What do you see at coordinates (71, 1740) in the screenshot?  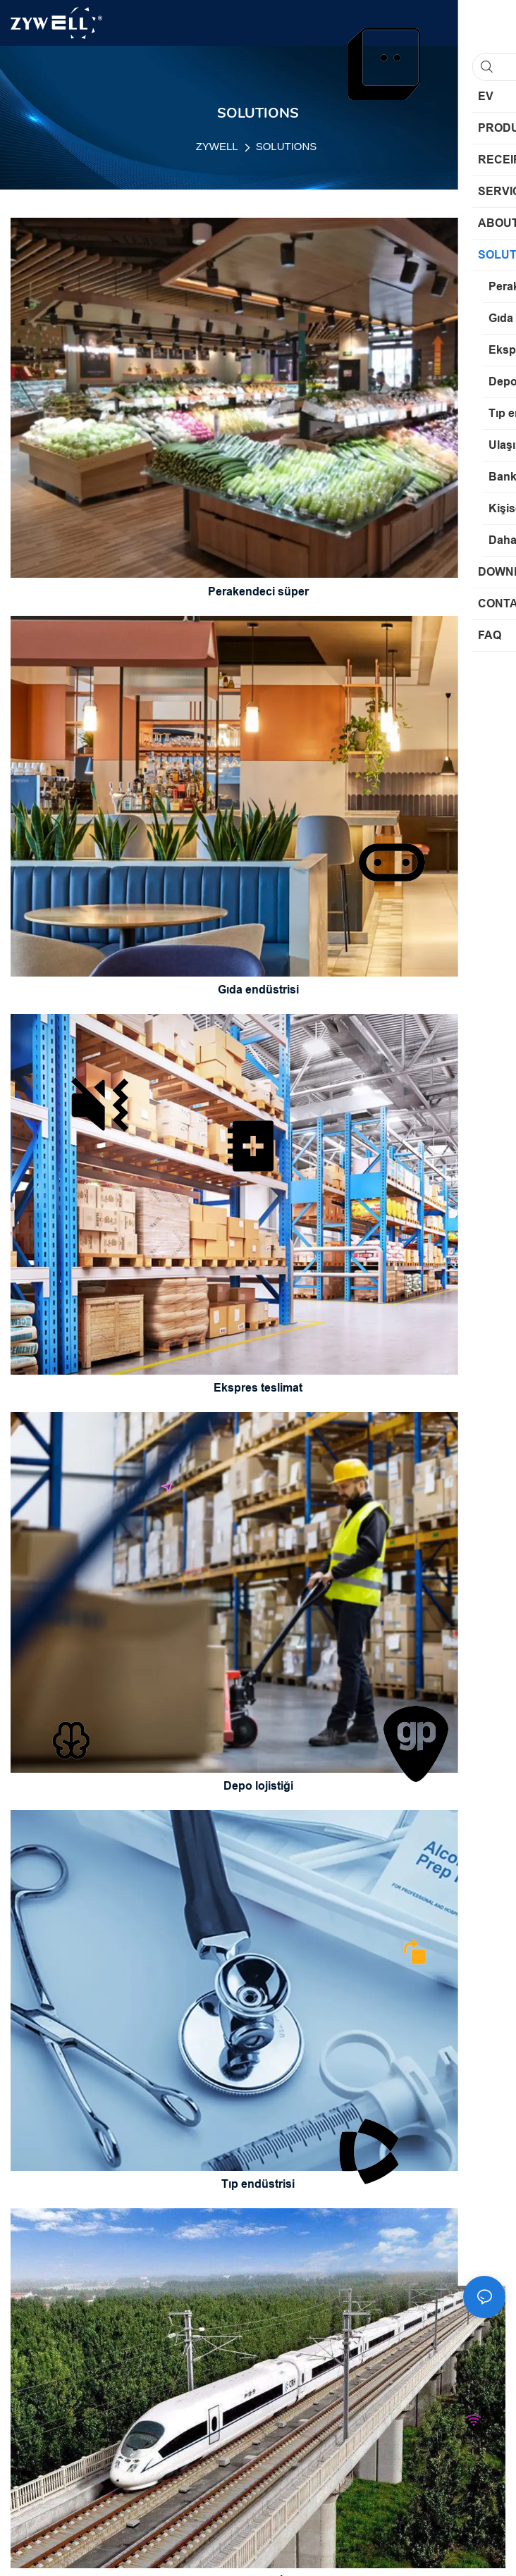 I see `access cognitive or AI-powered features` at bounding box center [71, 1740].